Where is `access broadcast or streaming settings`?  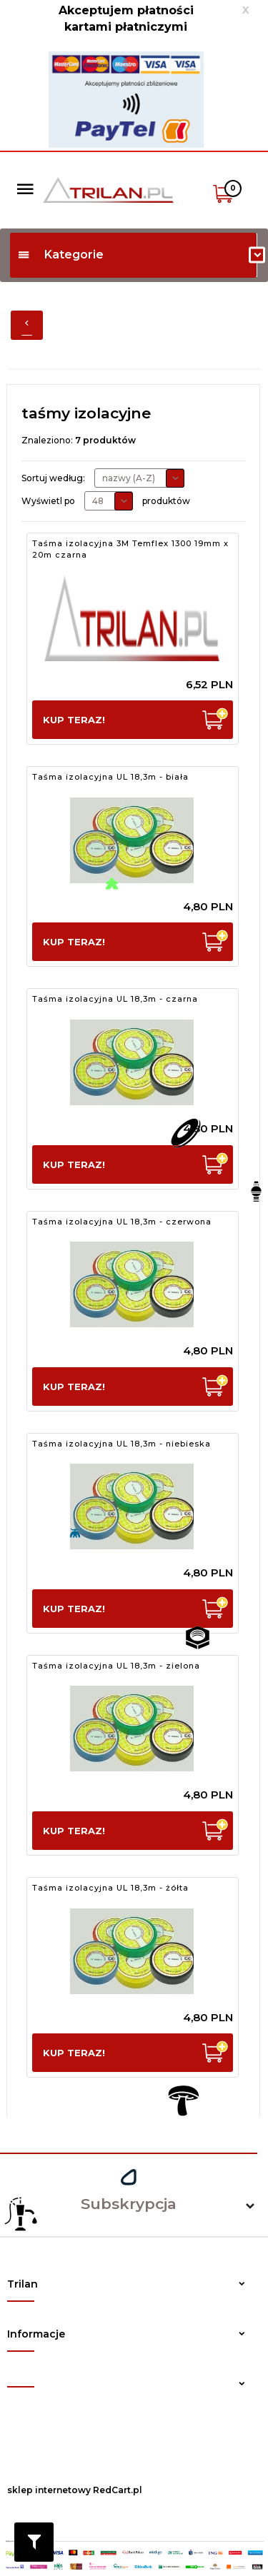 access broadcast or streaming settings is located at coordinates (256, 1191).